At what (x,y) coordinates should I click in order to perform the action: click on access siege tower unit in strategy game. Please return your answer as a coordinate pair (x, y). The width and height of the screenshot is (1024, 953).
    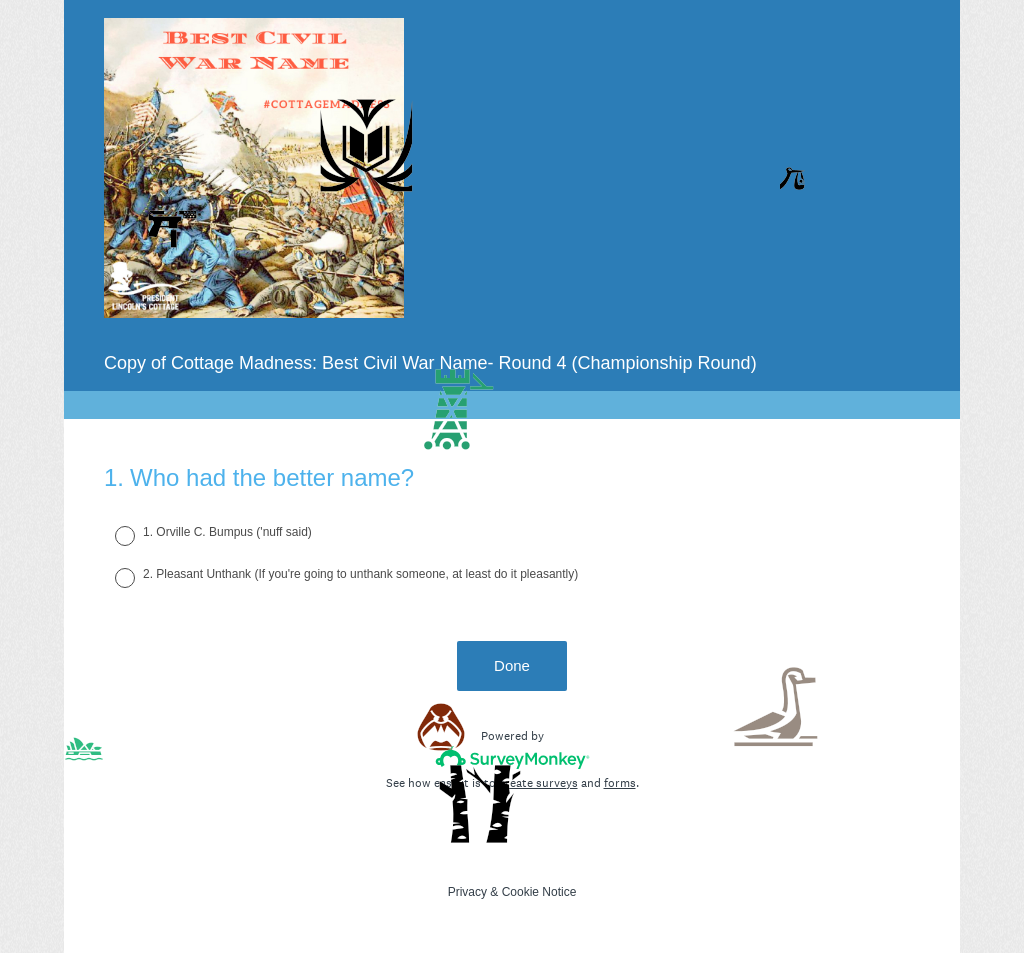
    Looking at the image, I should click on (457, 408).